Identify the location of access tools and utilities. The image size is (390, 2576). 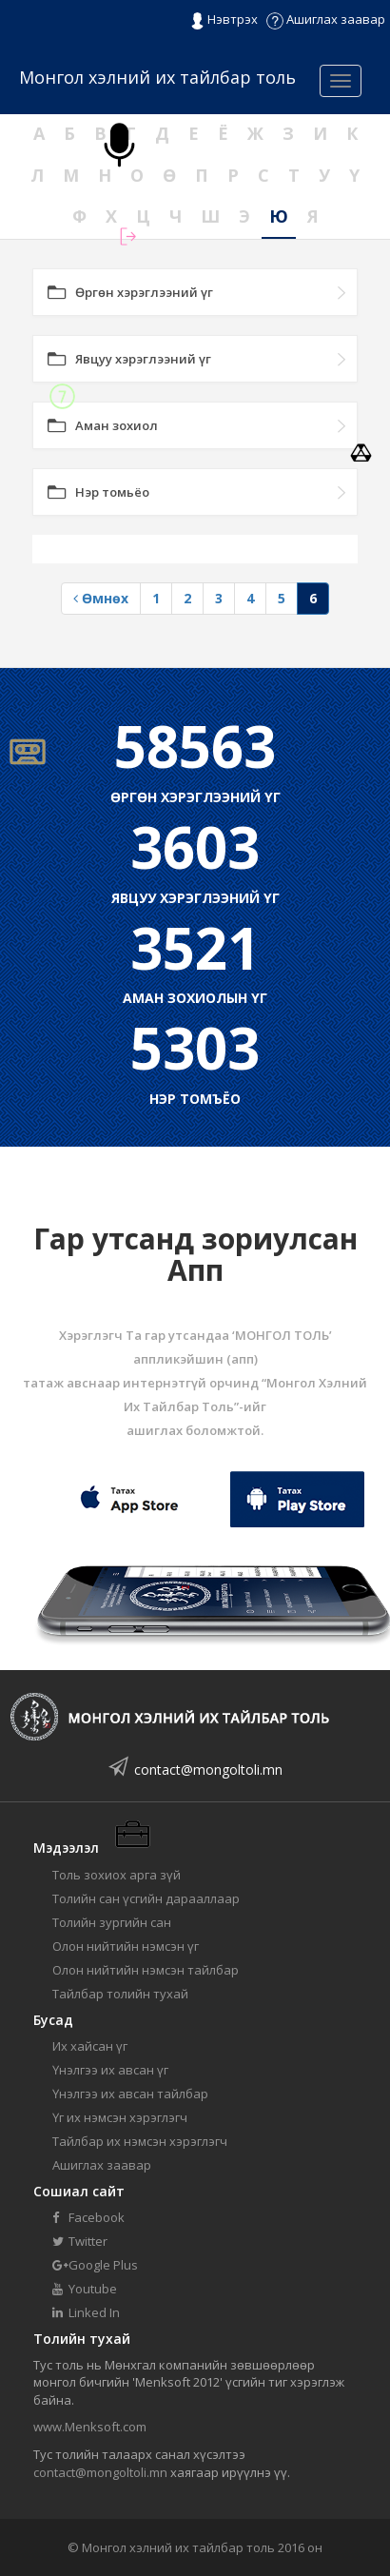
(132, 1835).